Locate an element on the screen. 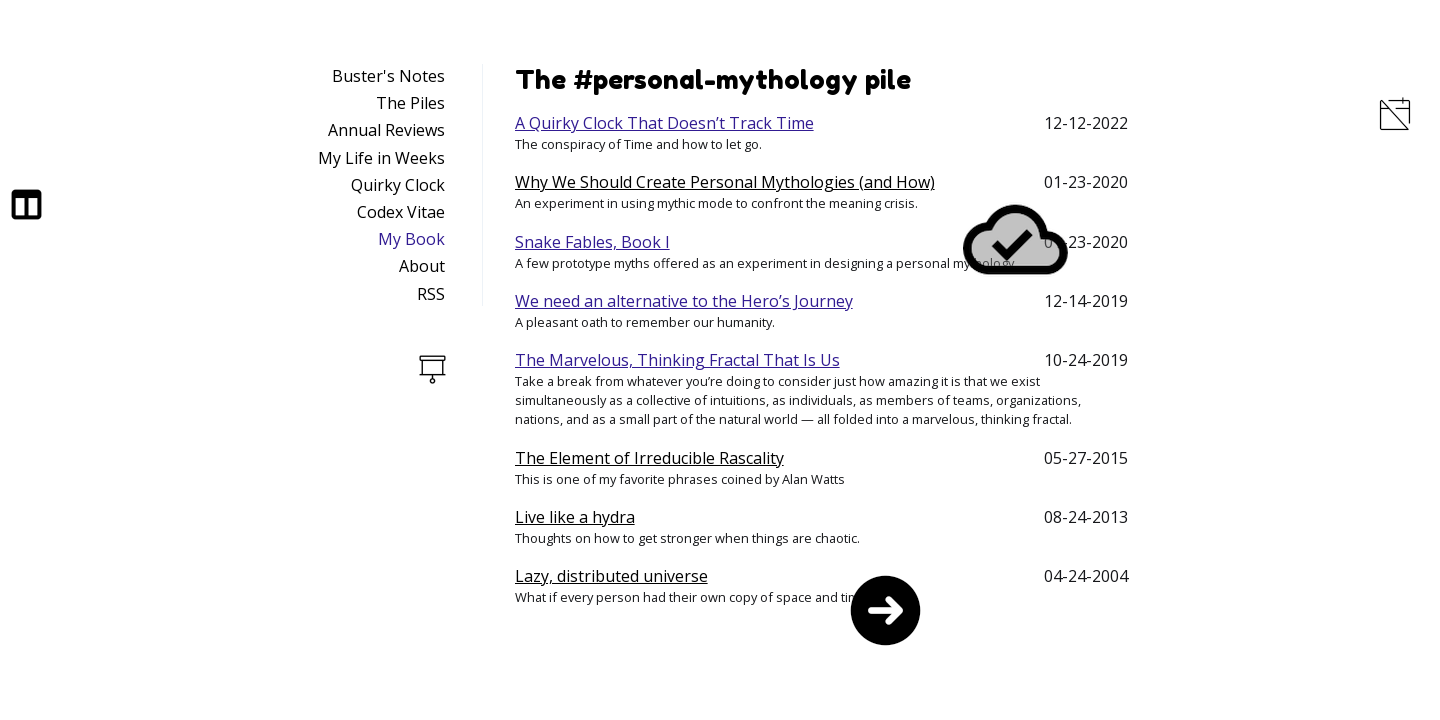 Image resolution: width=1440 pixels, height=720 pixels. start a presentation or slideshow is located at coordinates (432, 367).